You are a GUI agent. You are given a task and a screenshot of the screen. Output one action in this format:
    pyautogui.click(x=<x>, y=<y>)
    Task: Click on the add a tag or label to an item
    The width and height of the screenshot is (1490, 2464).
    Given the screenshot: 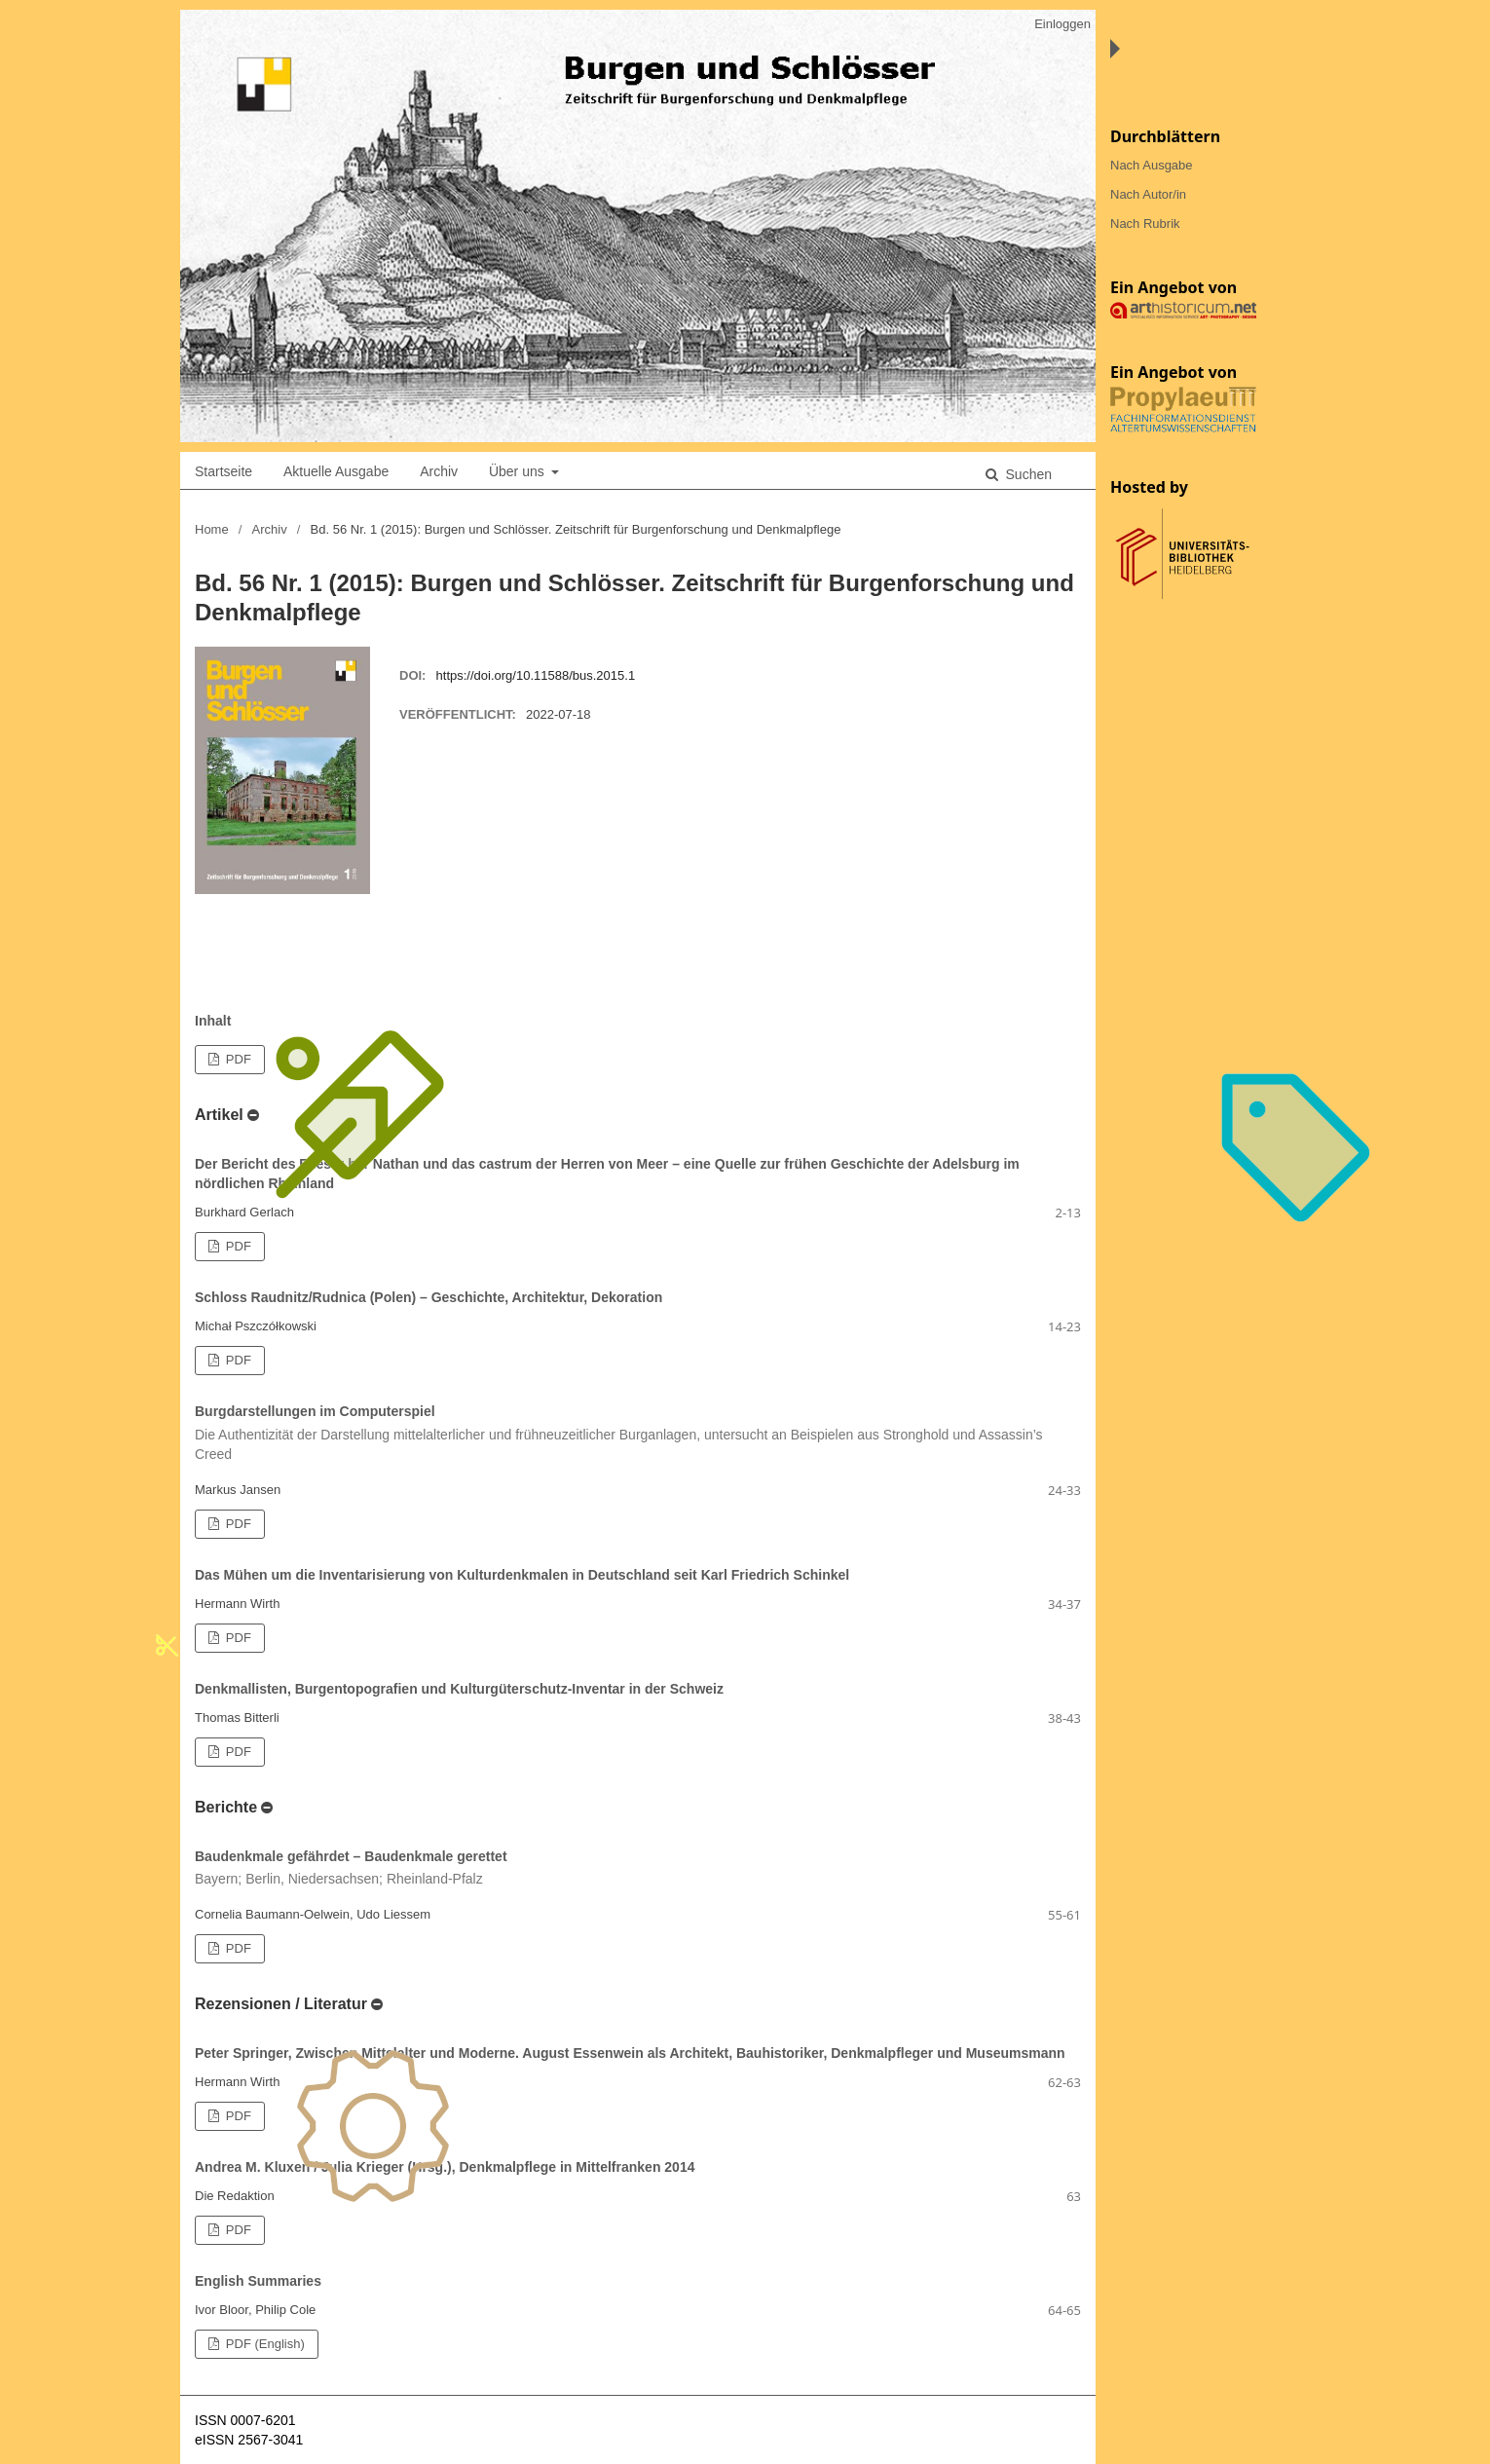 What is the action you would take?
    pyautogui.click(x=1287, y=1139)
    